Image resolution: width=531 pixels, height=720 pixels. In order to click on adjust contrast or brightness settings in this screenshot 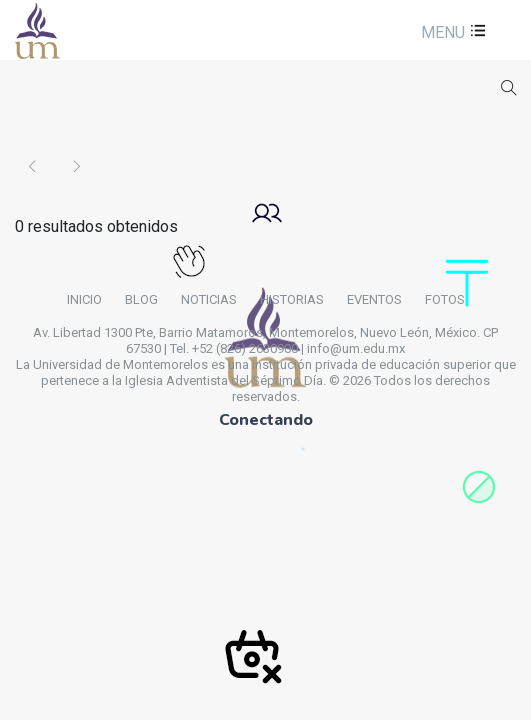, I will do `click(479, 487)`.